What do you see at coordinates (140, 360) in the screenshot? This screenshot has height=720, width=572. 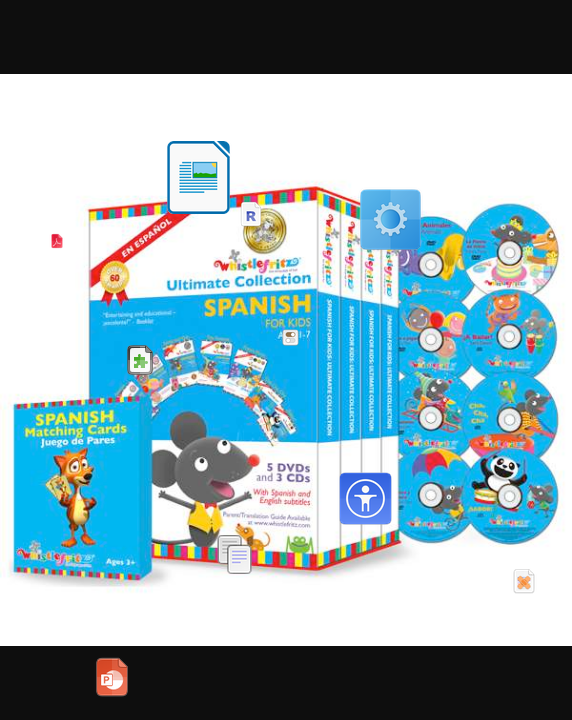 I see `an openoffice extension or add-on file` at bounding box center [140, 360].